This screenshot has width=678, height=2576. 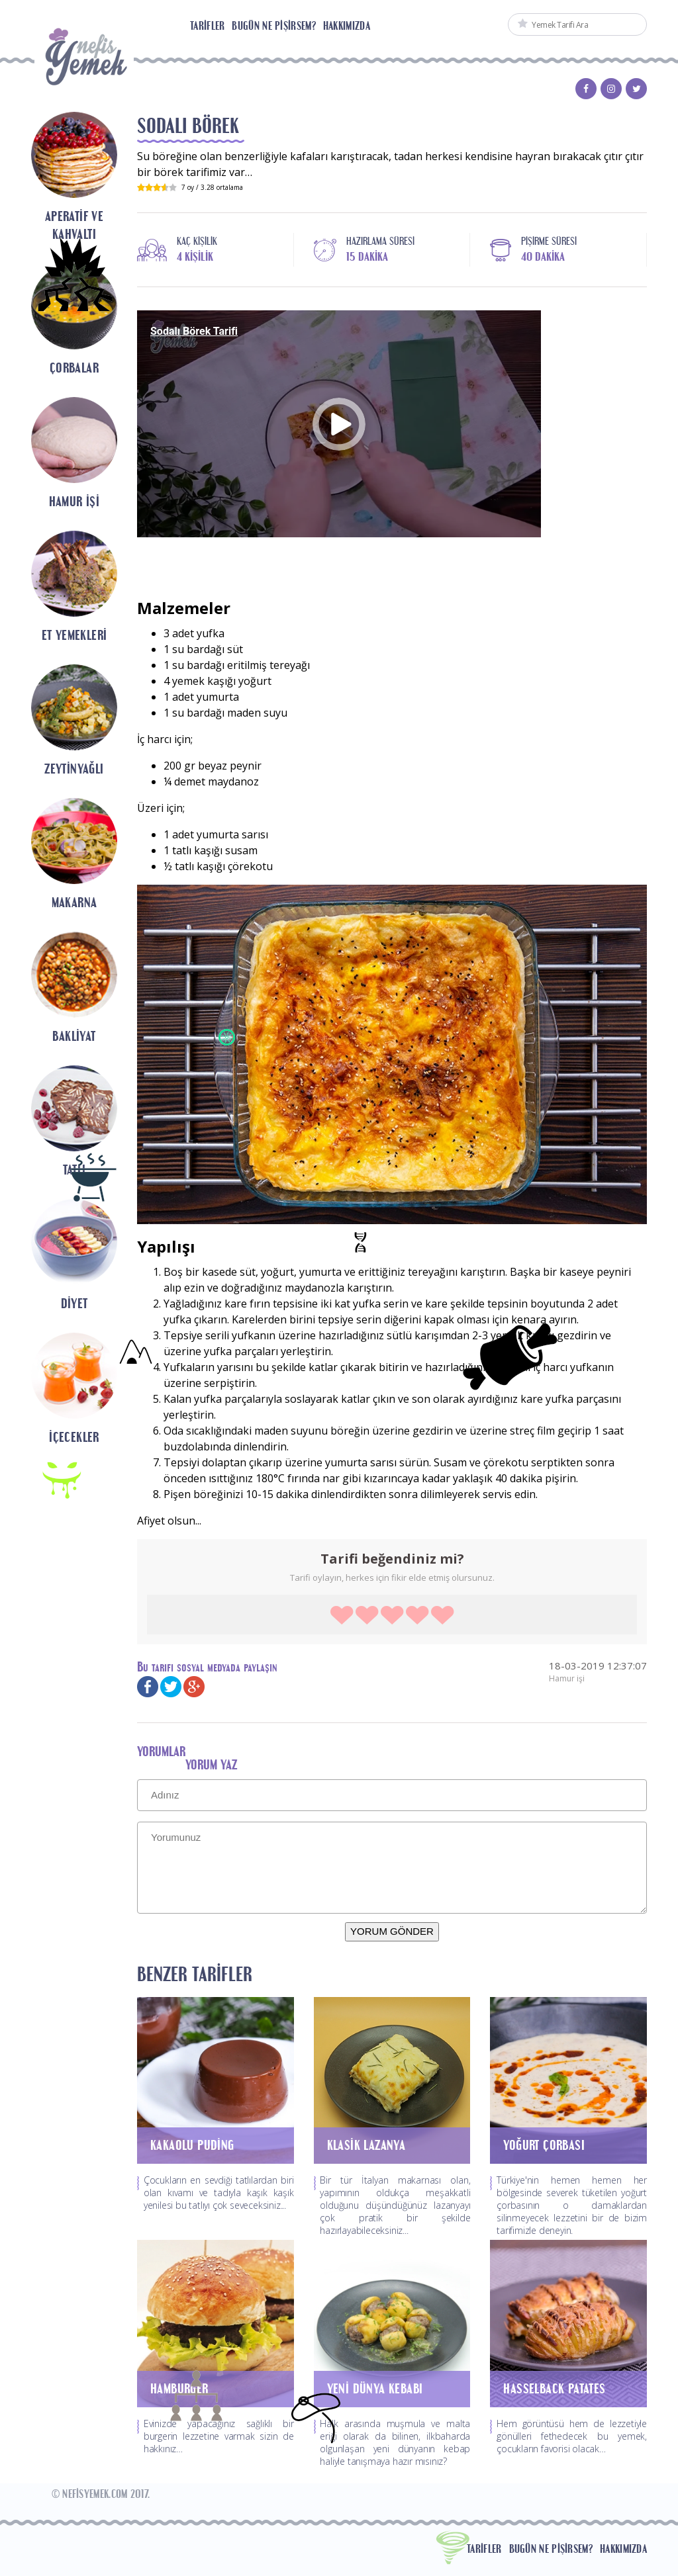 I want to click on indicates seismic activity or earthquake event, so click(x=75, y=274).